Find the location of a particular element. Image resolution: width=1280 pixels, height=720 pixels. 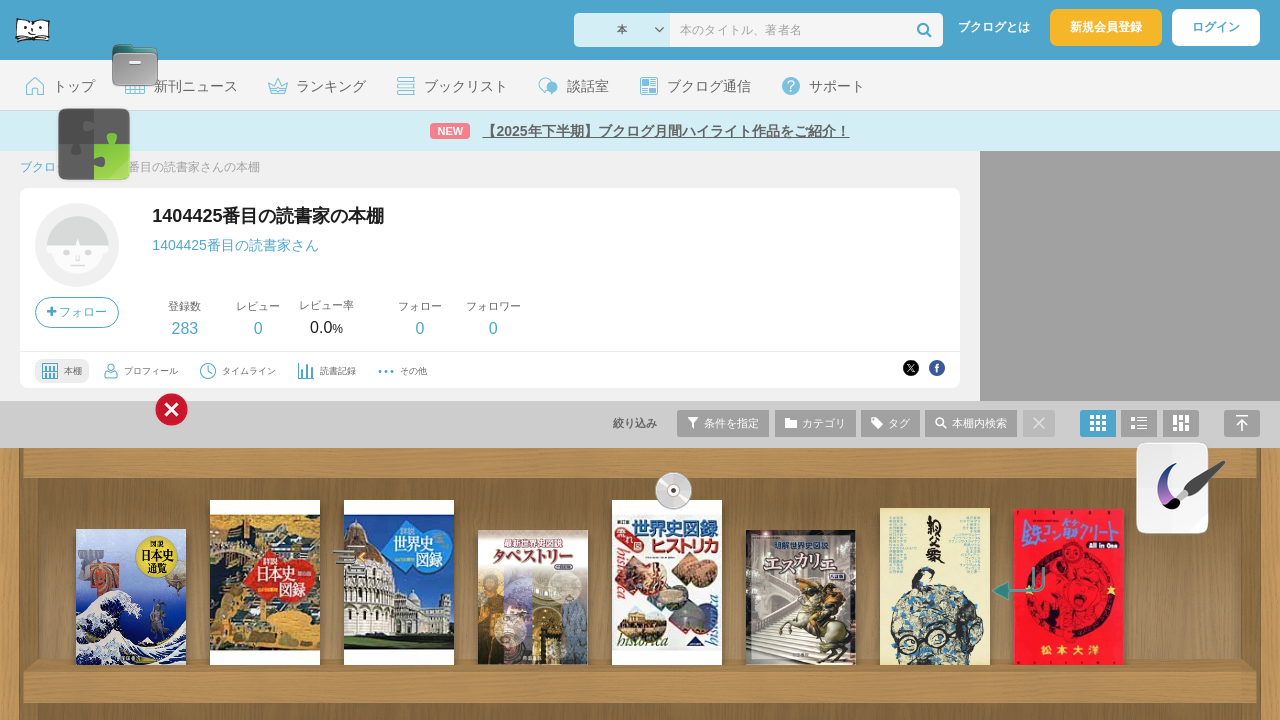

create a new application or software project is located at coordinates (1181, 488).